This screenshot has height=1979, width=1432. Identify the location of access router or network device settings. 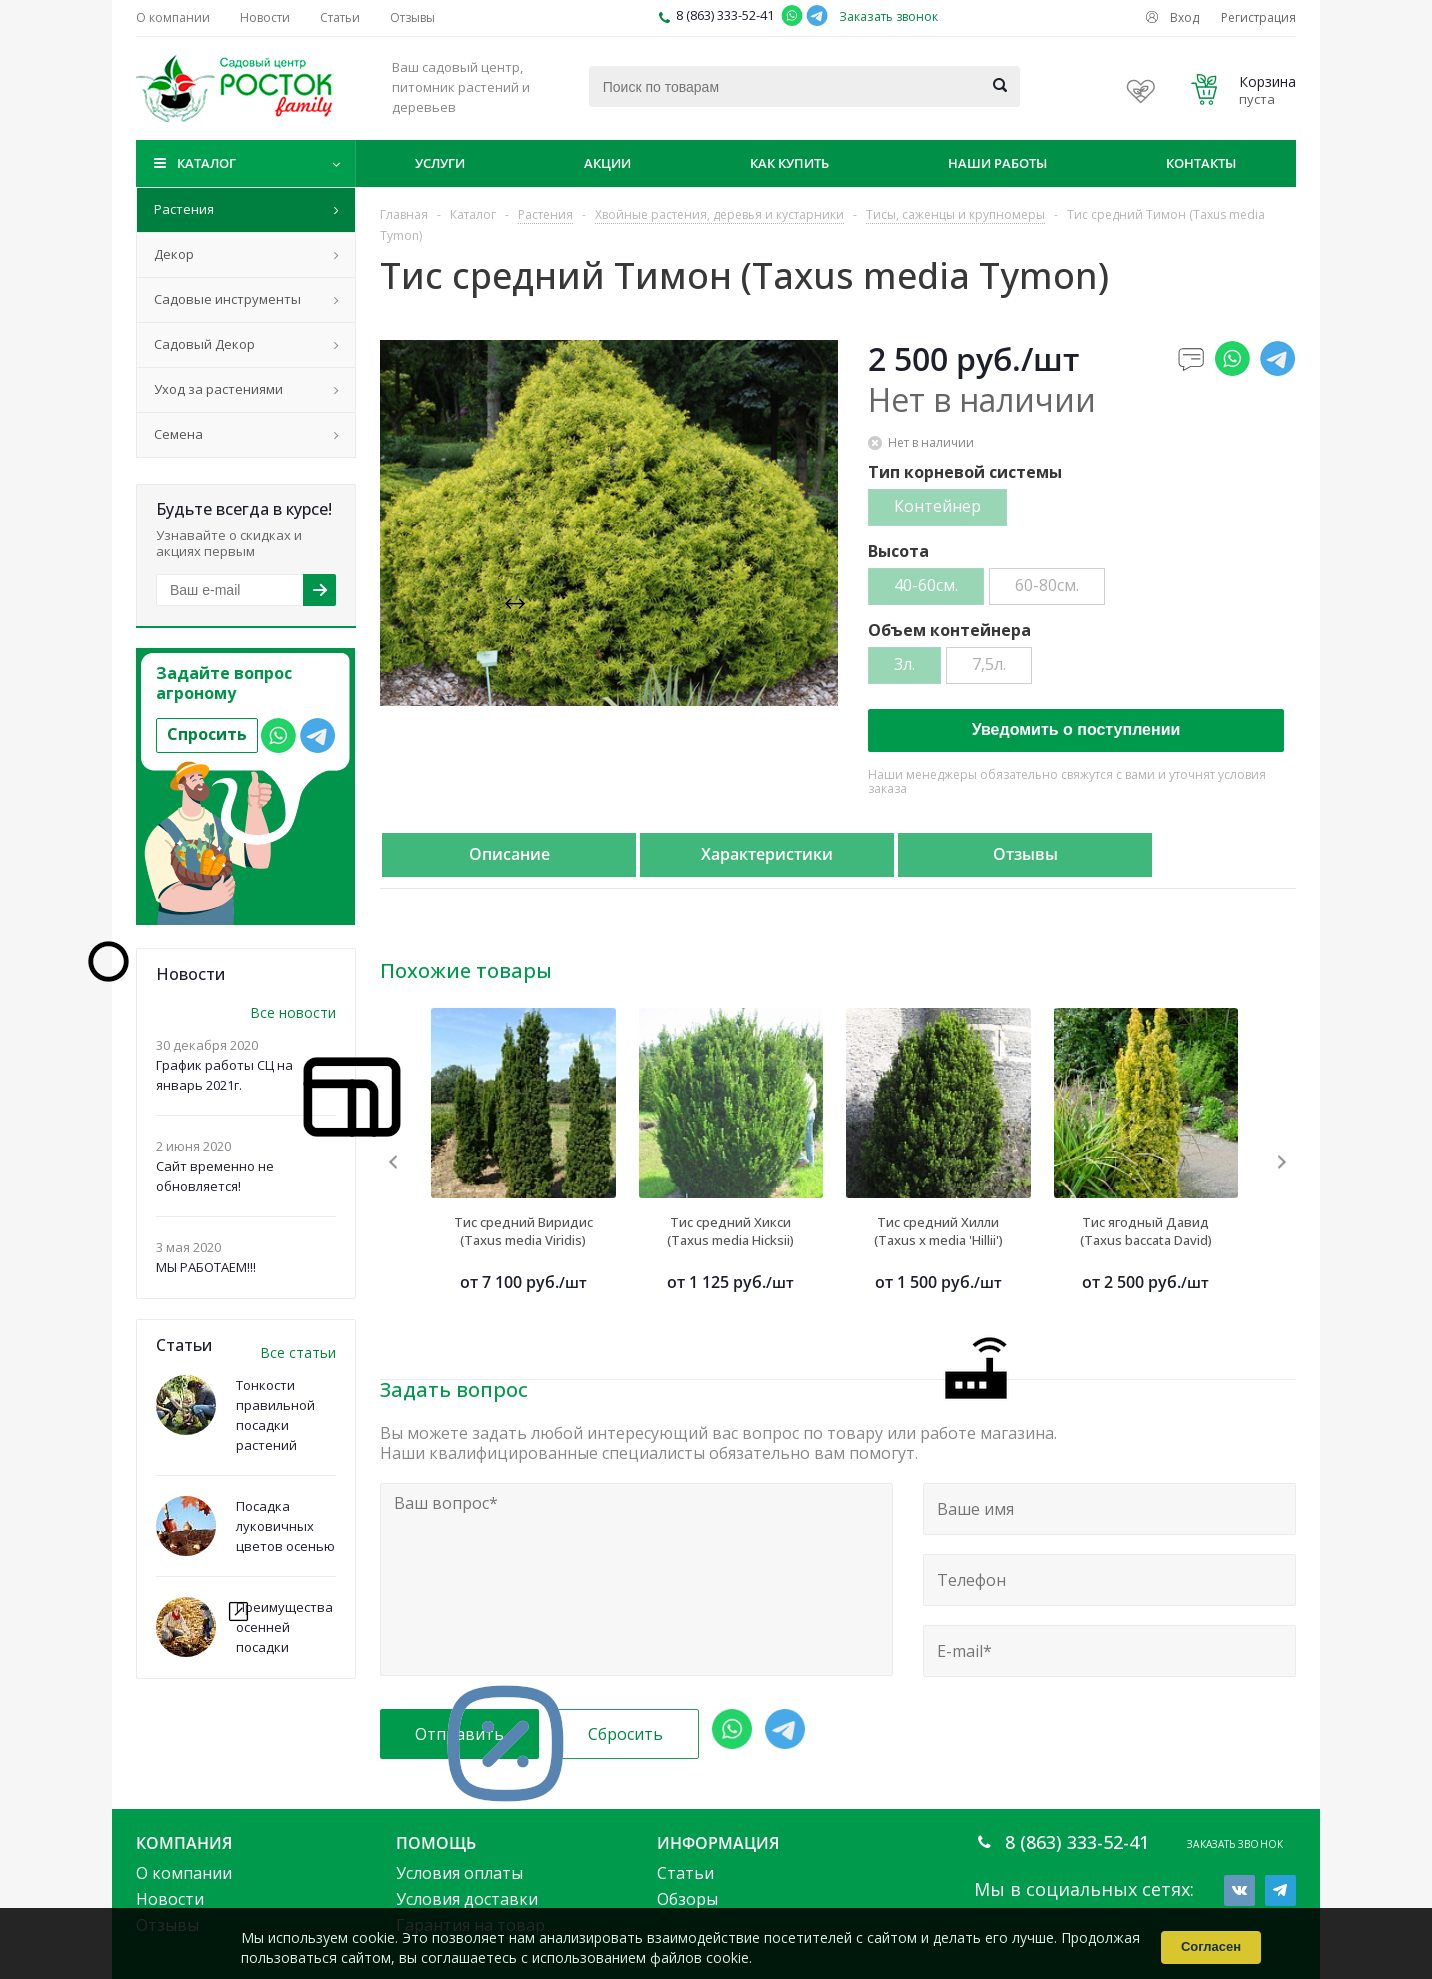
(976, 1368).